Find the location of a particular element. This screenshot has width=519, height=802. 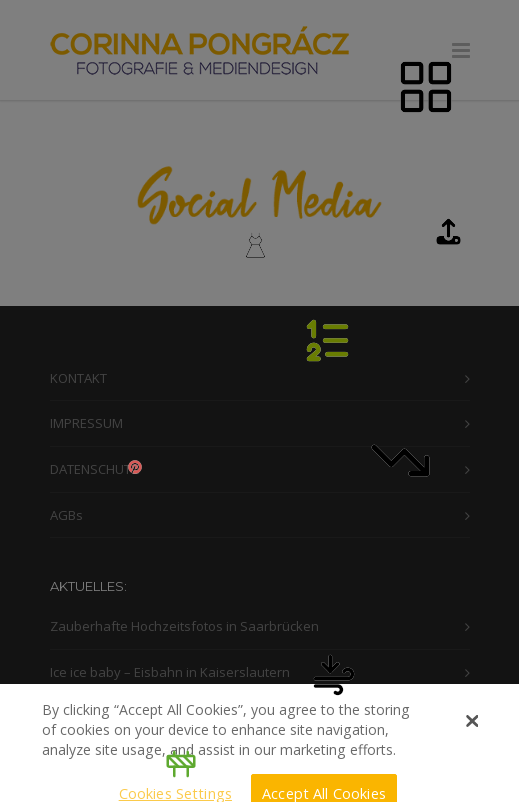

indicates a declining trend or decrease in value is located at coordinates (400, 460).